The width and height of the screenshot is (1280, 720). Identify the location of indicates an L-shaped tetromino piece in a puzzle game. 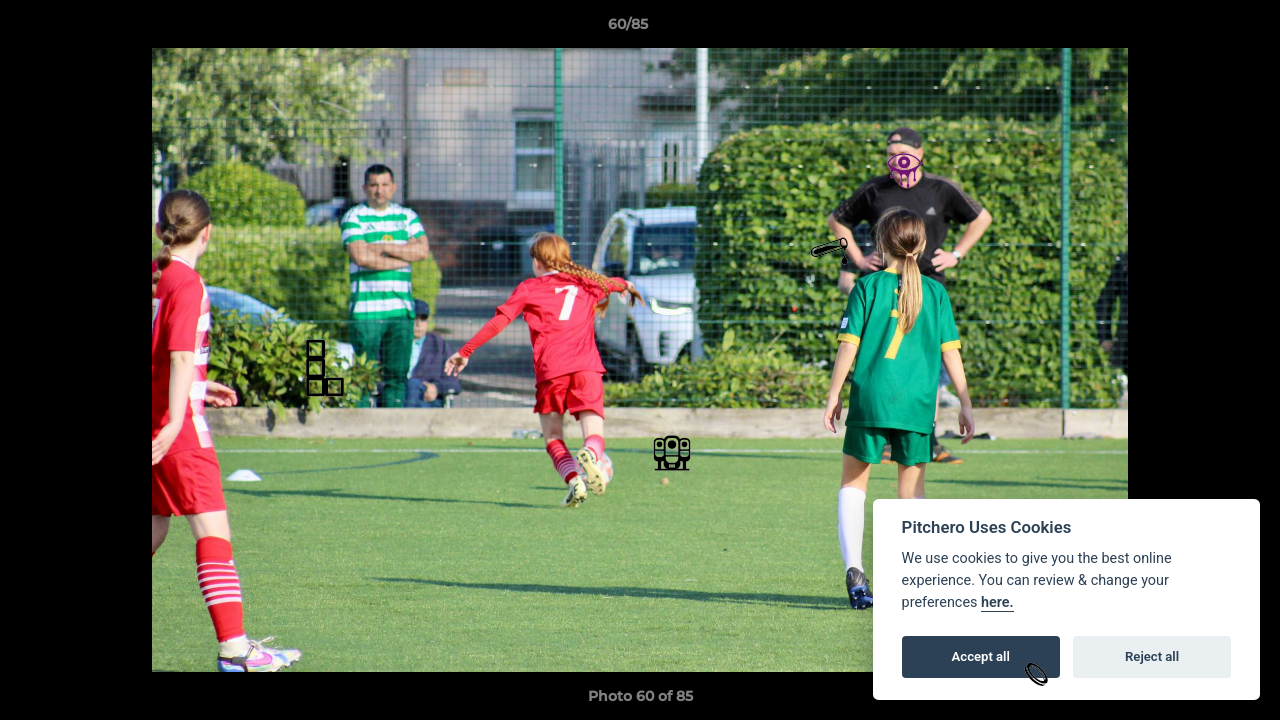
(325, 368).